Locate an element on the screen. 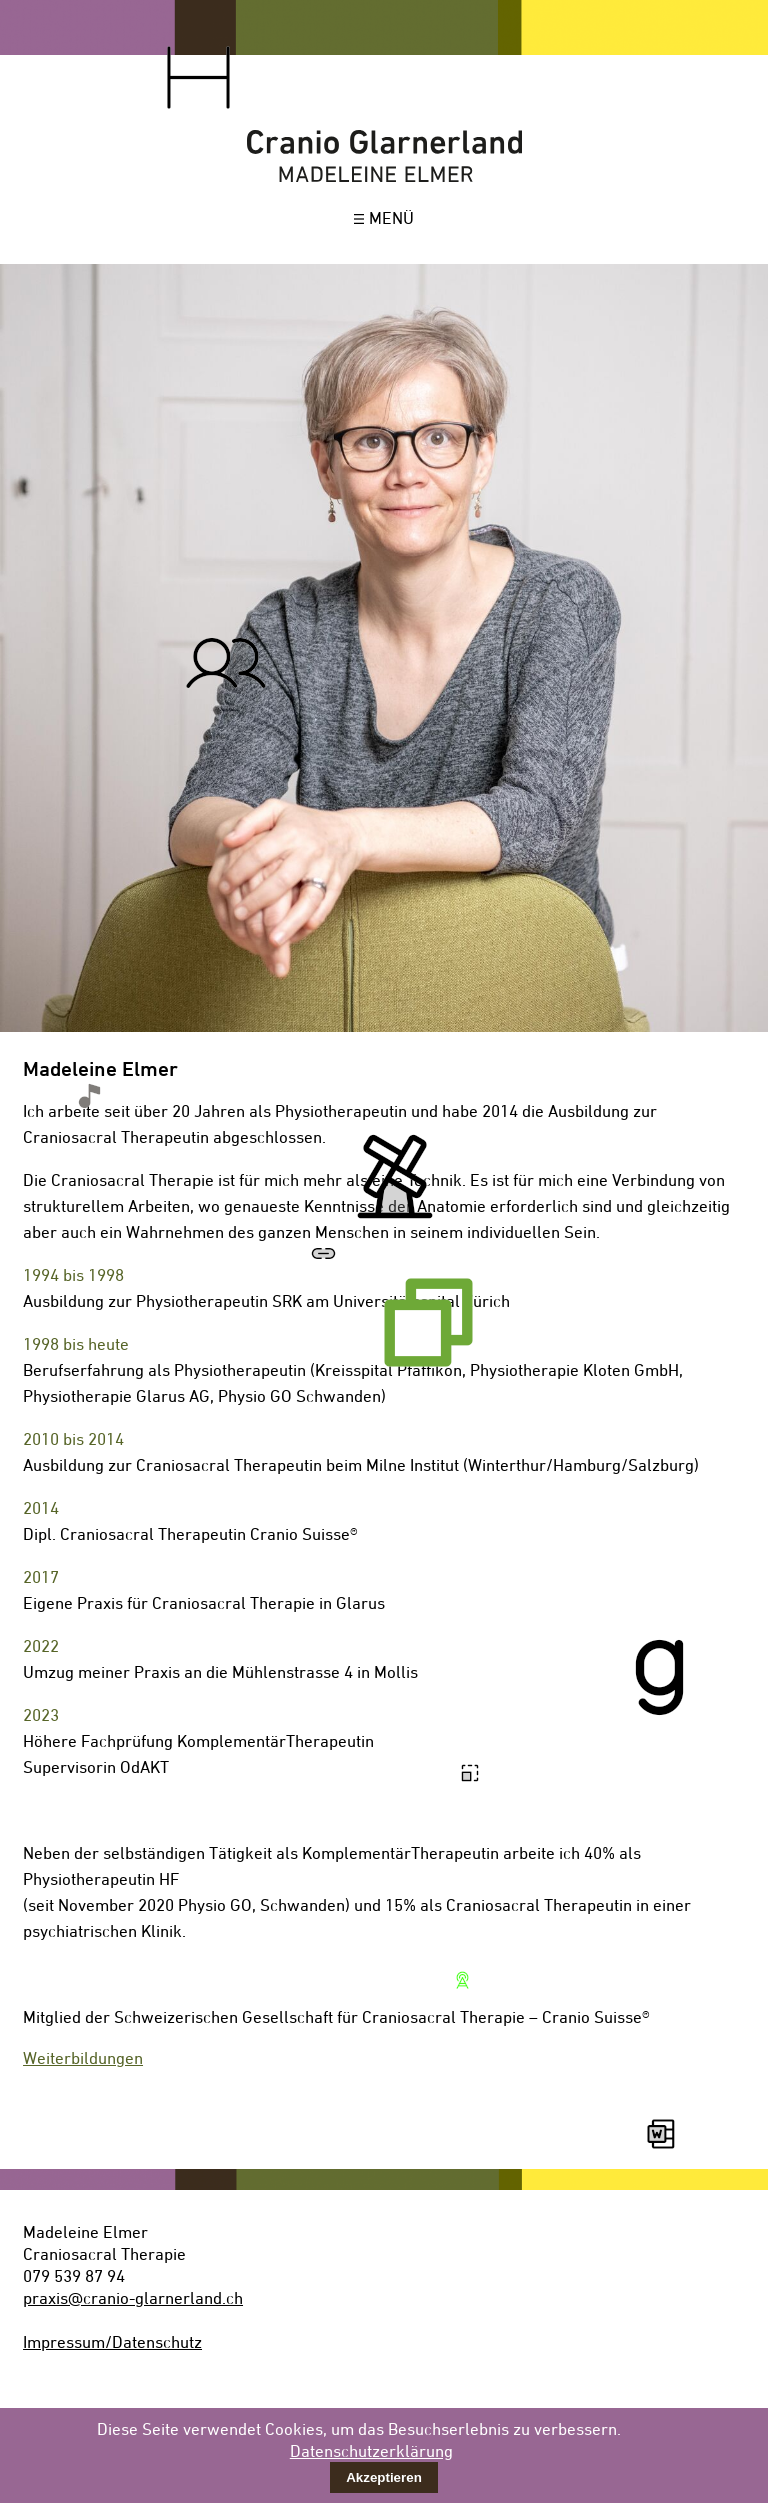 The width and height of the screenshot is (768, 2503). open the Goodreads app is located at coordinates (659, 1677).